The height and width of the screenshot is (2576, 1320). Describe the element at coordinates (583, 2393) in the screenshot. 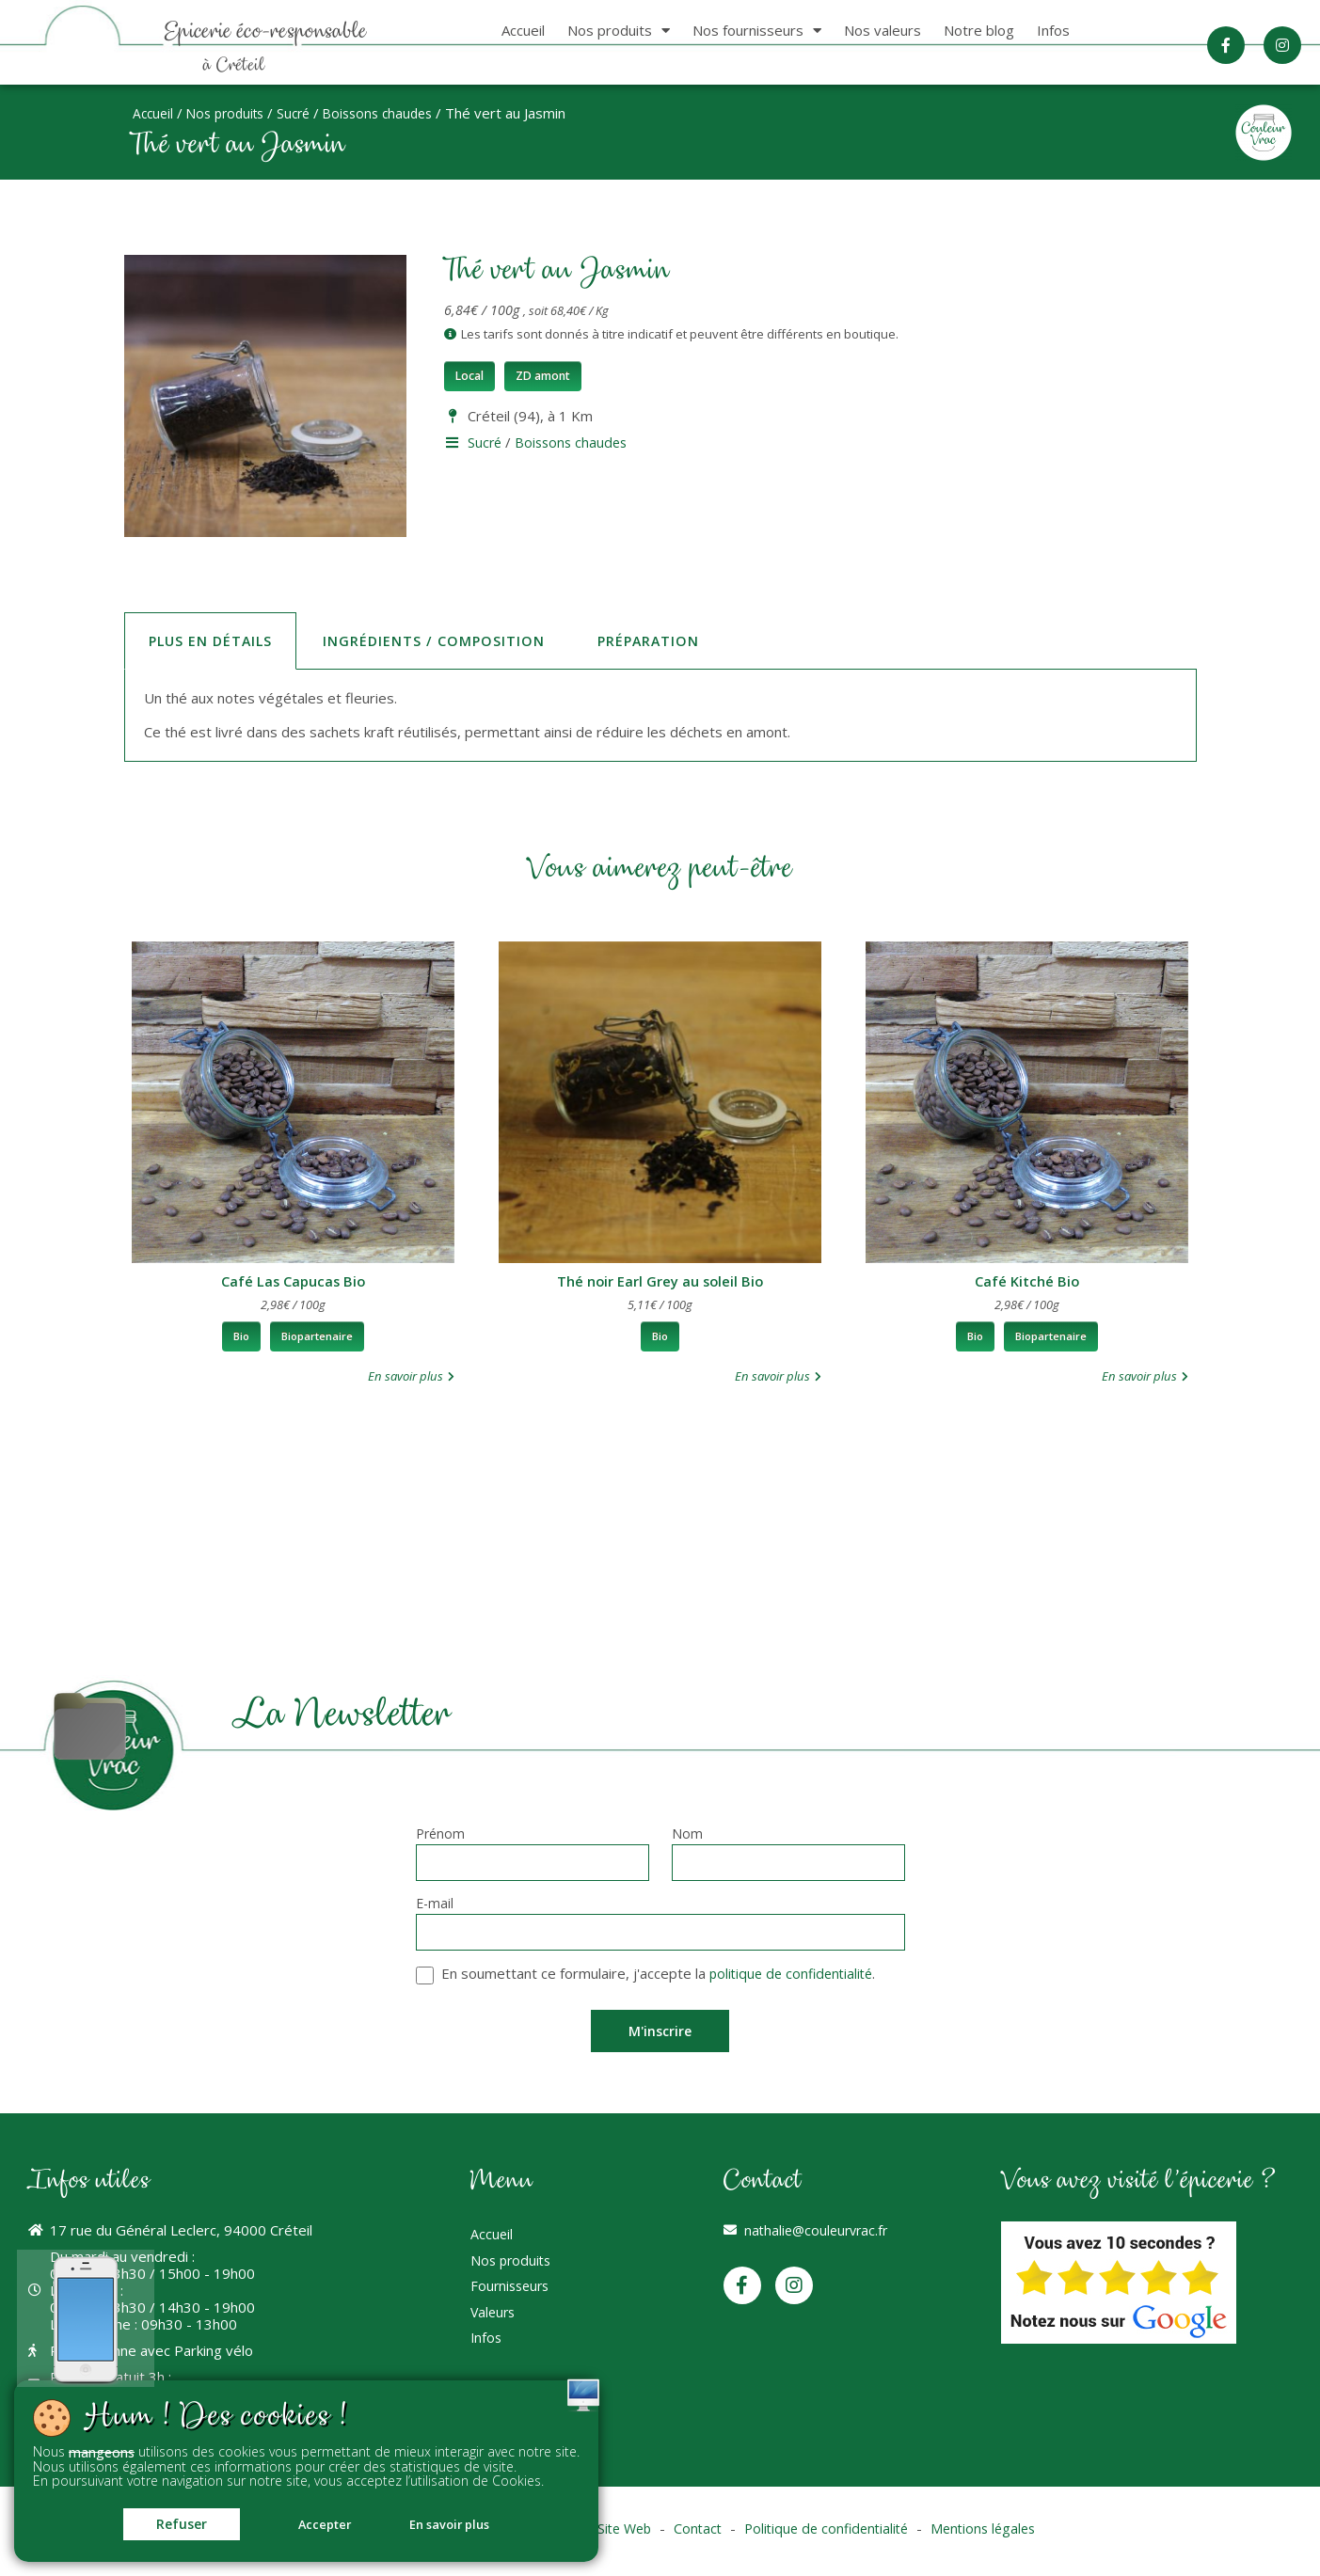

I see `represents a connected iMac G5 desktop computer` at that location.